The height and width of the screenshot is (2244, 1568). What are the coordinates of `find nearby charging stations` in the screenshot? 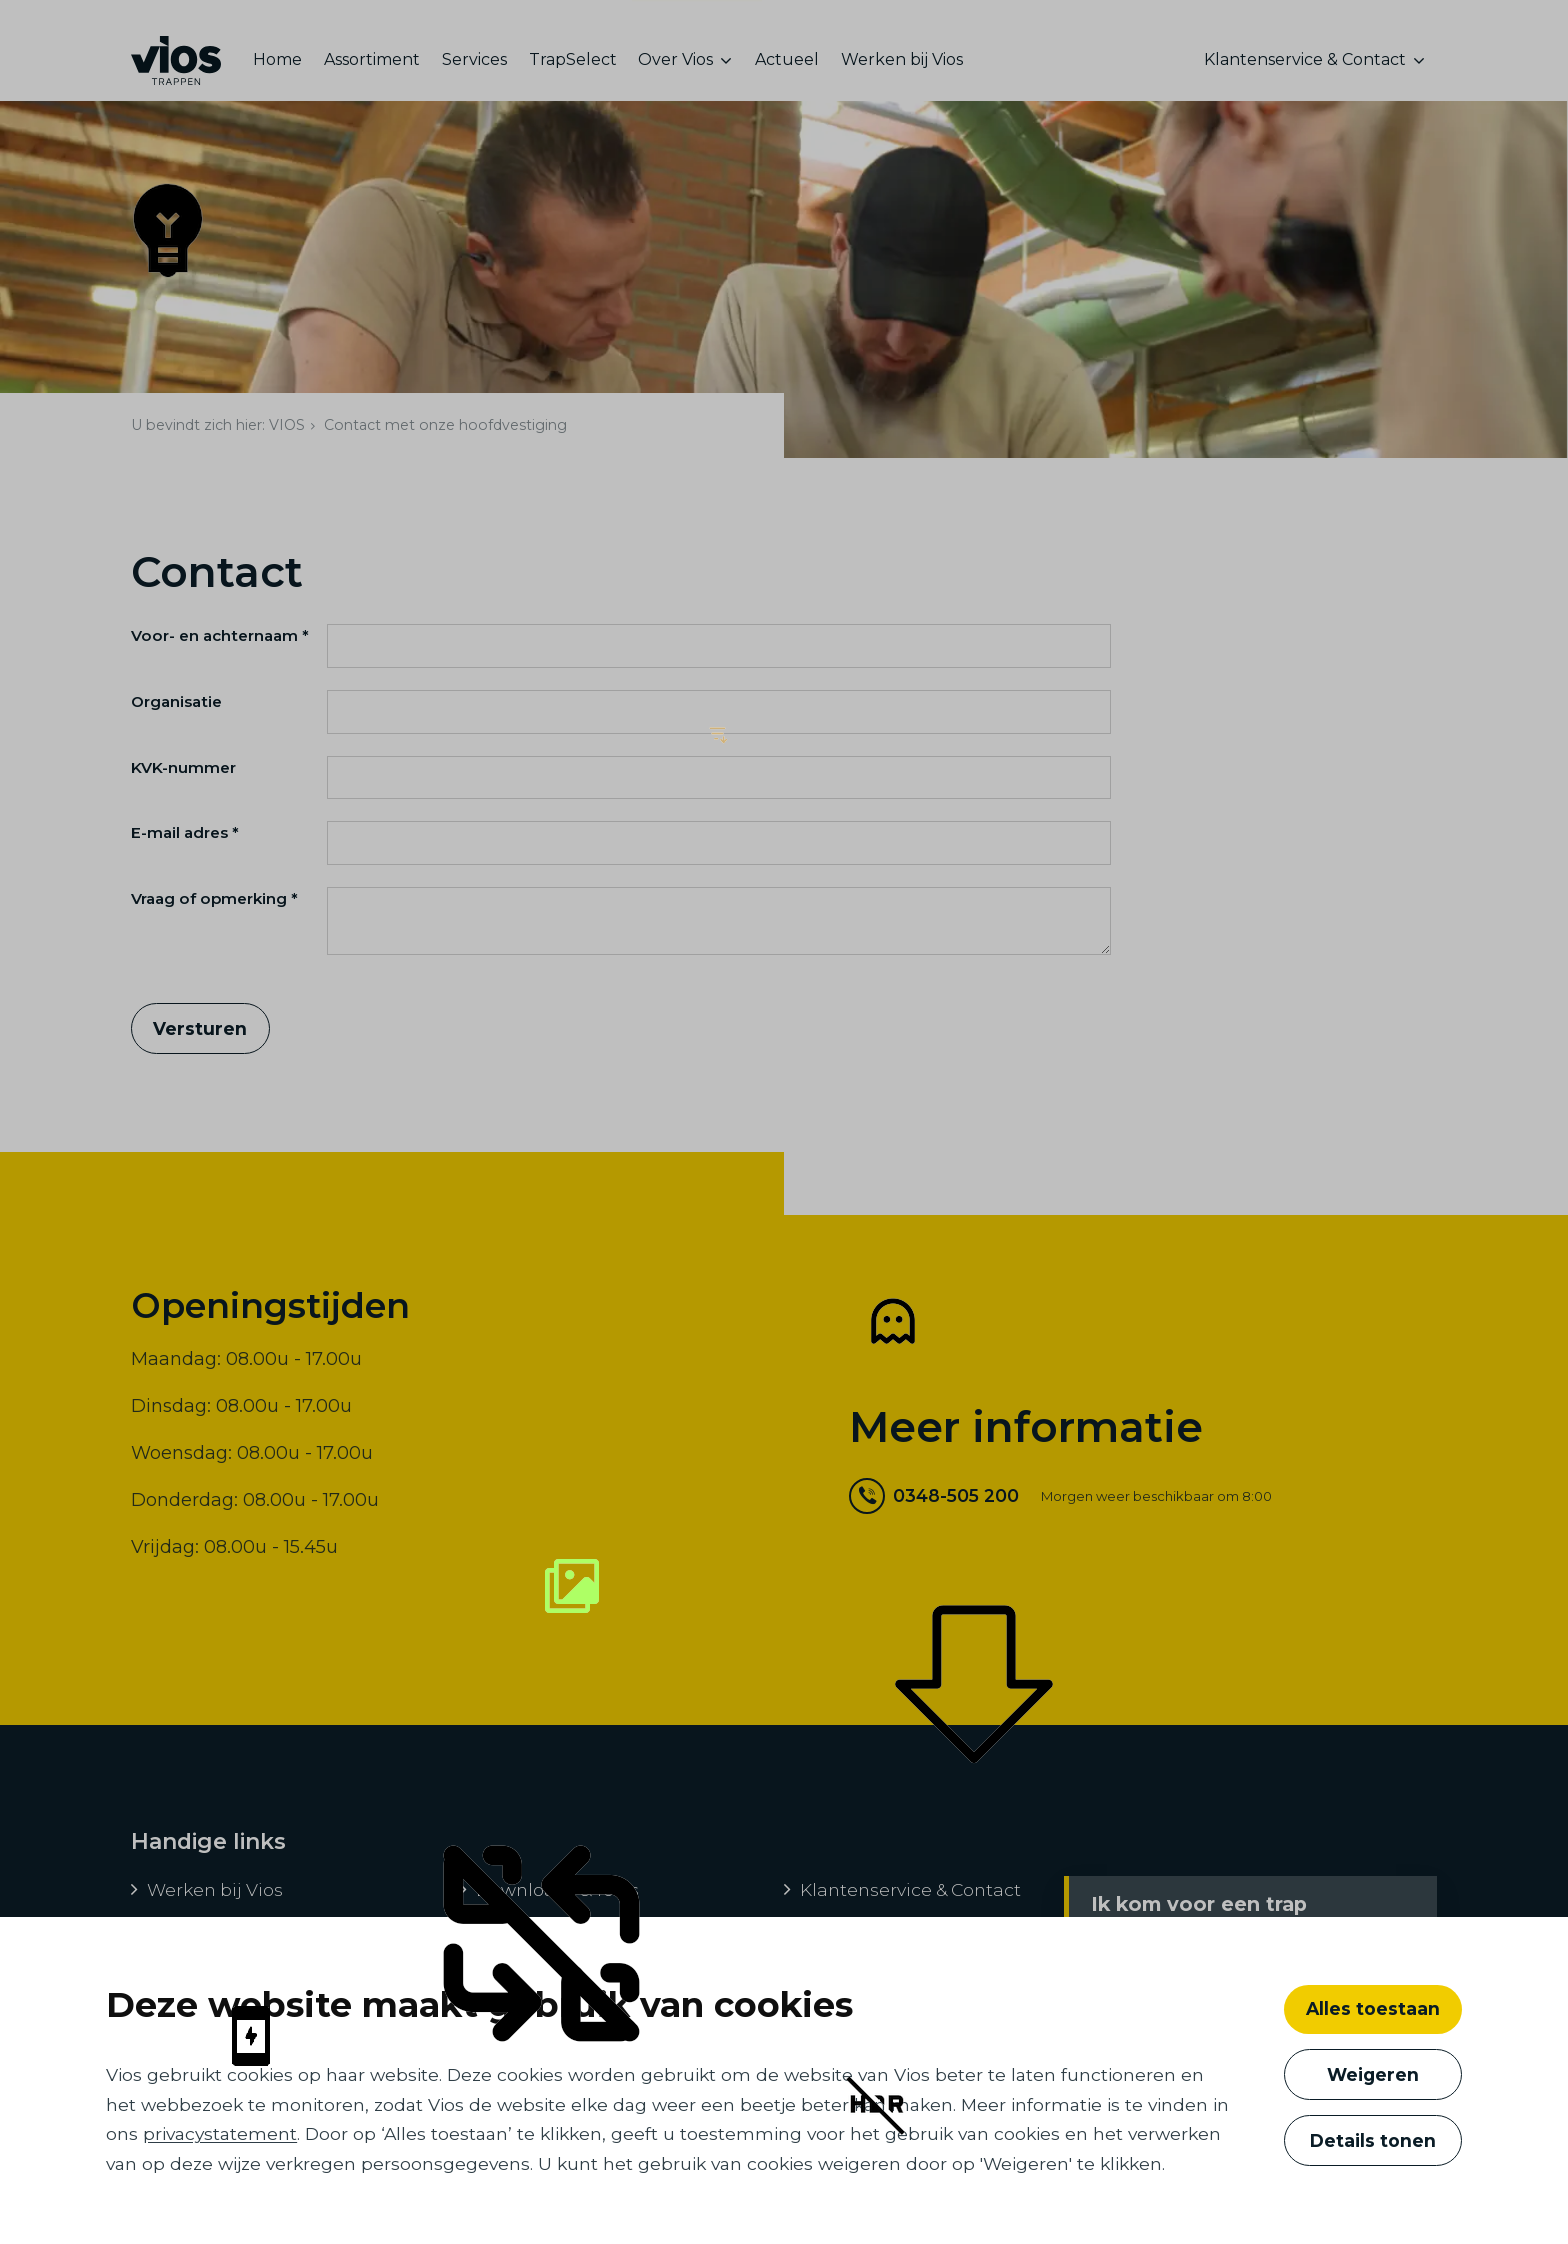 It's located at (251, 2036).